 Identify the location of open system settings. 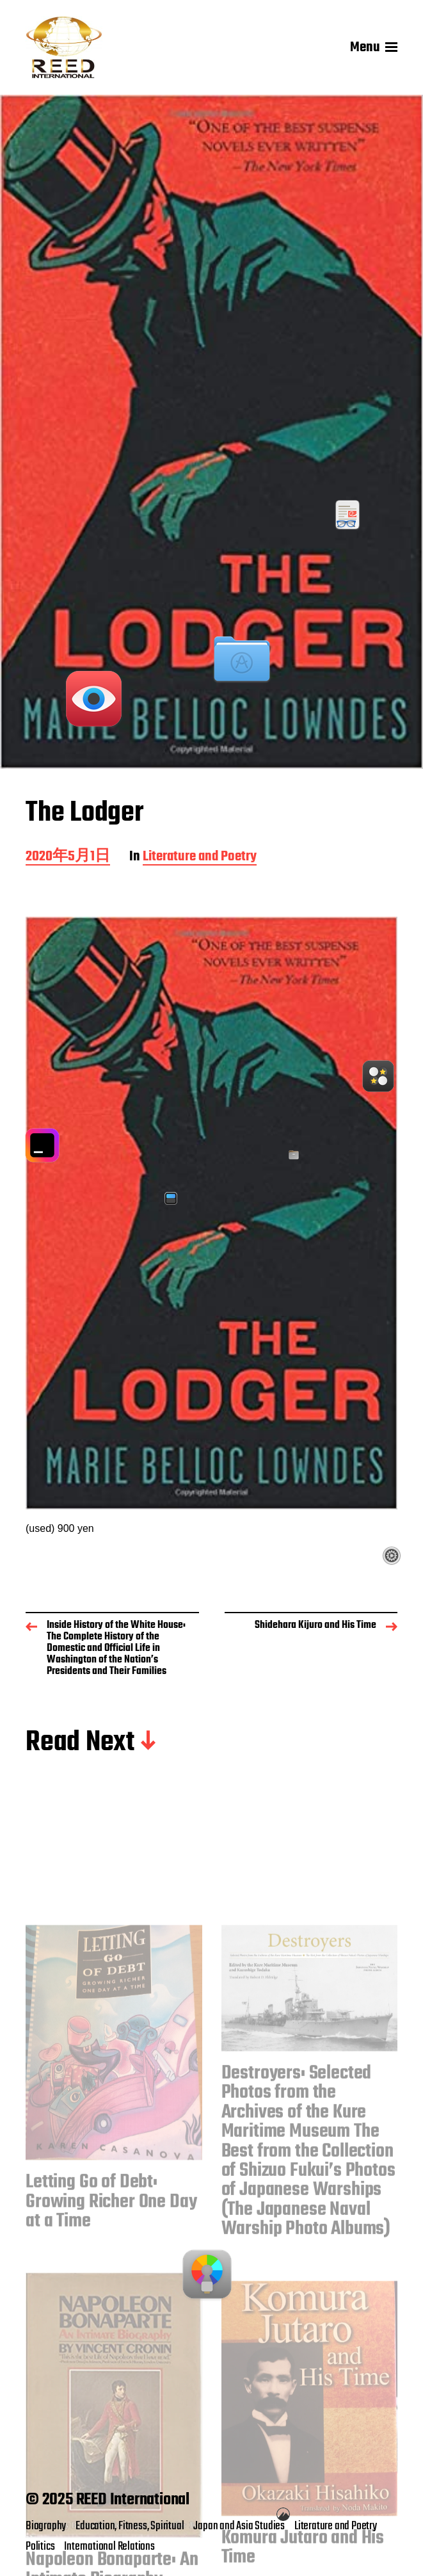
(392, 1556).